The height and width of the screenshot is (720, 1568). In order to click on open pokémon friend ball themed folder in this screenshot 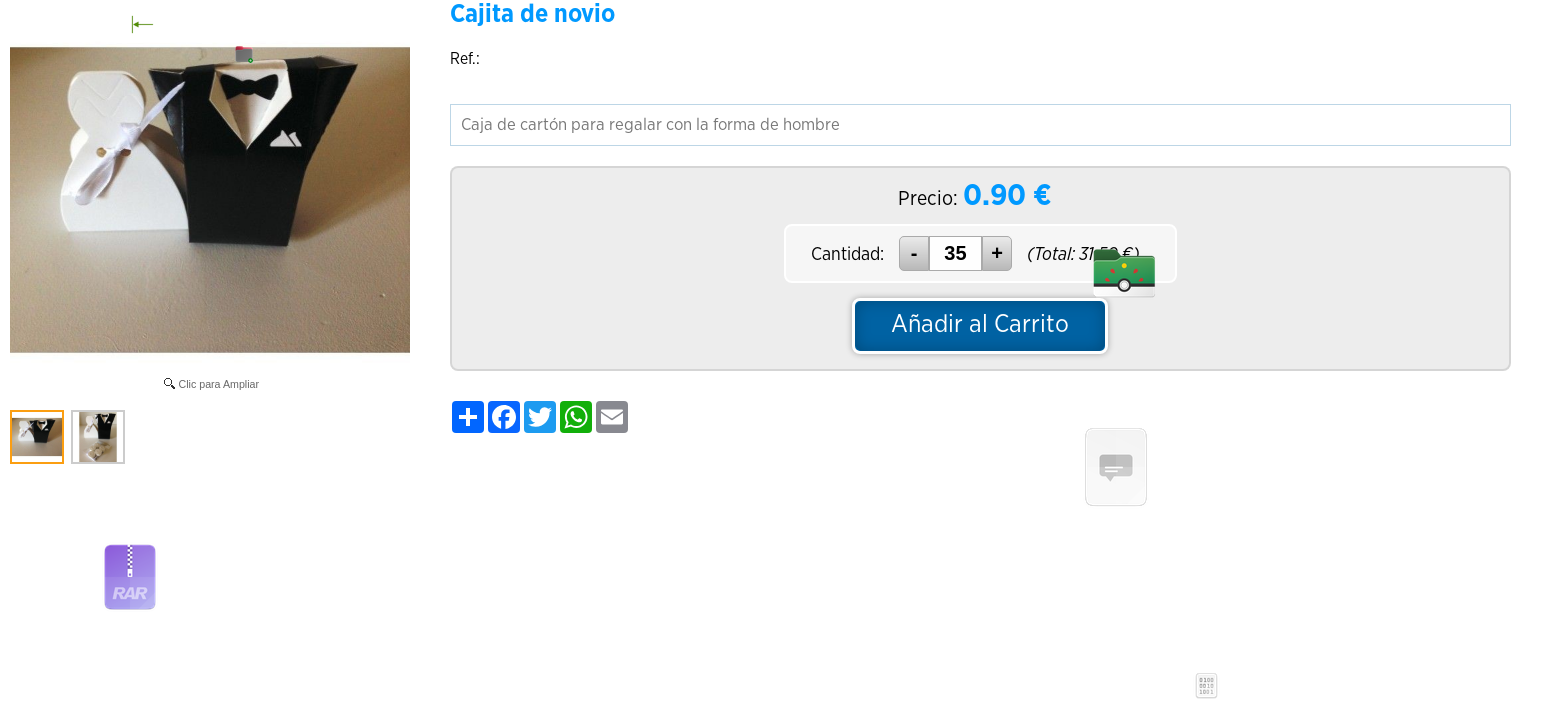, I will do `click(1124, 275)`.